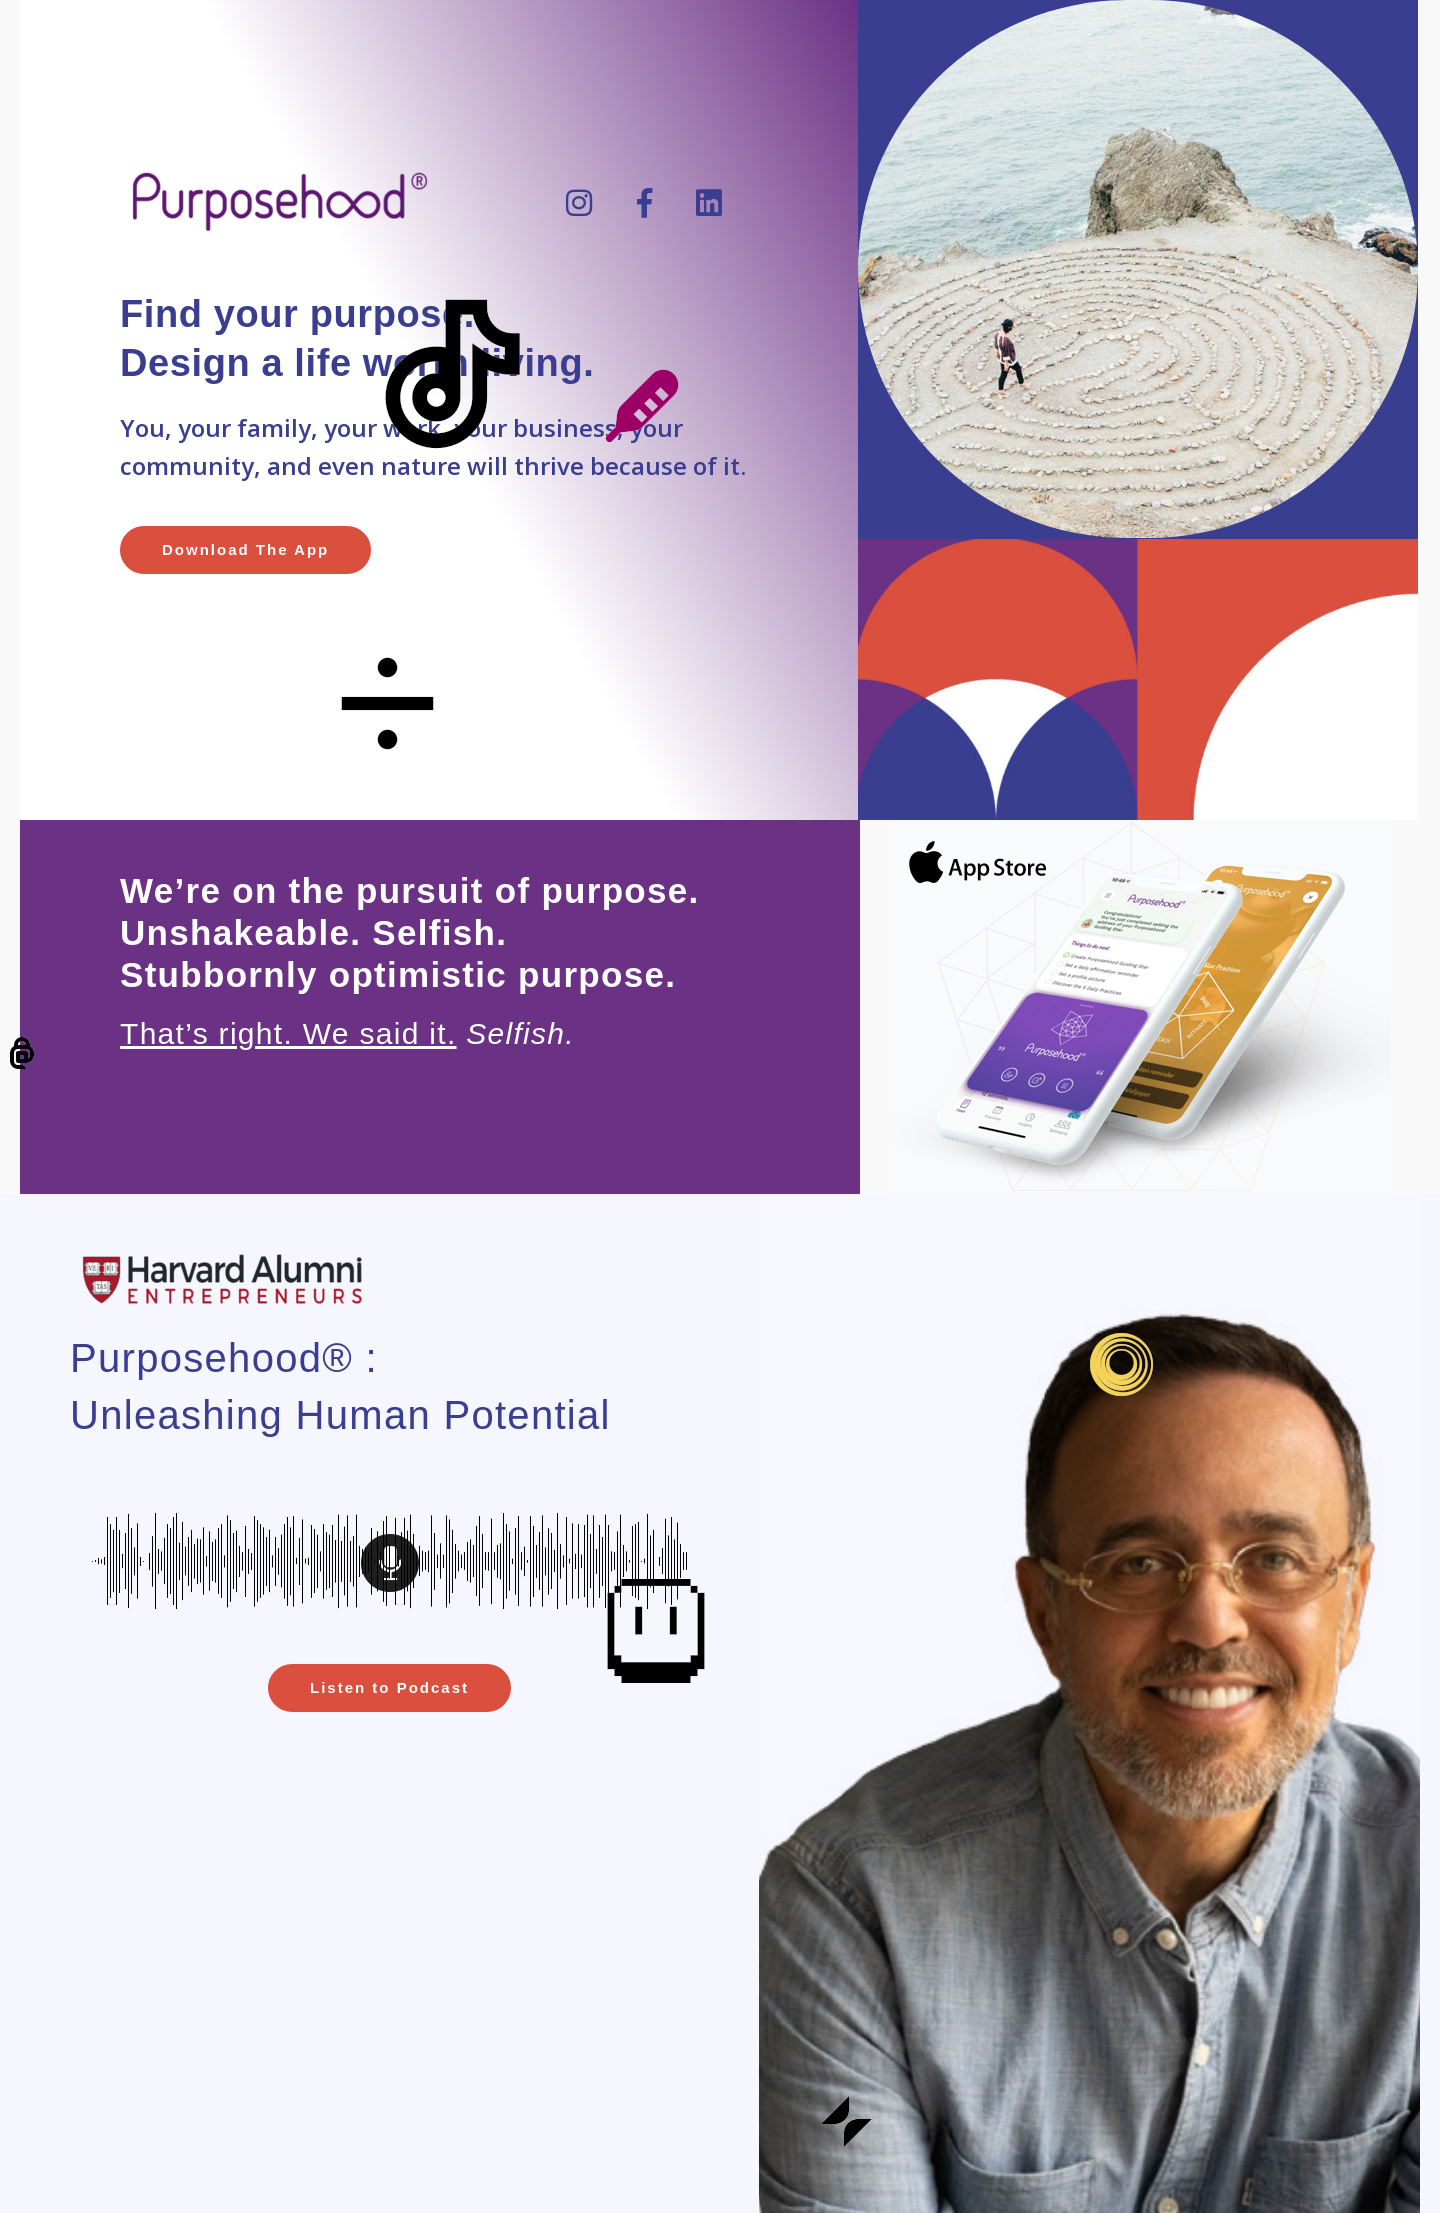 The height and width of the screenshot is (2213, 1440). What do you see at coordinates (387, 703) in the screenshot?
I see `perform division calculation` at bounding box center [387, 703].